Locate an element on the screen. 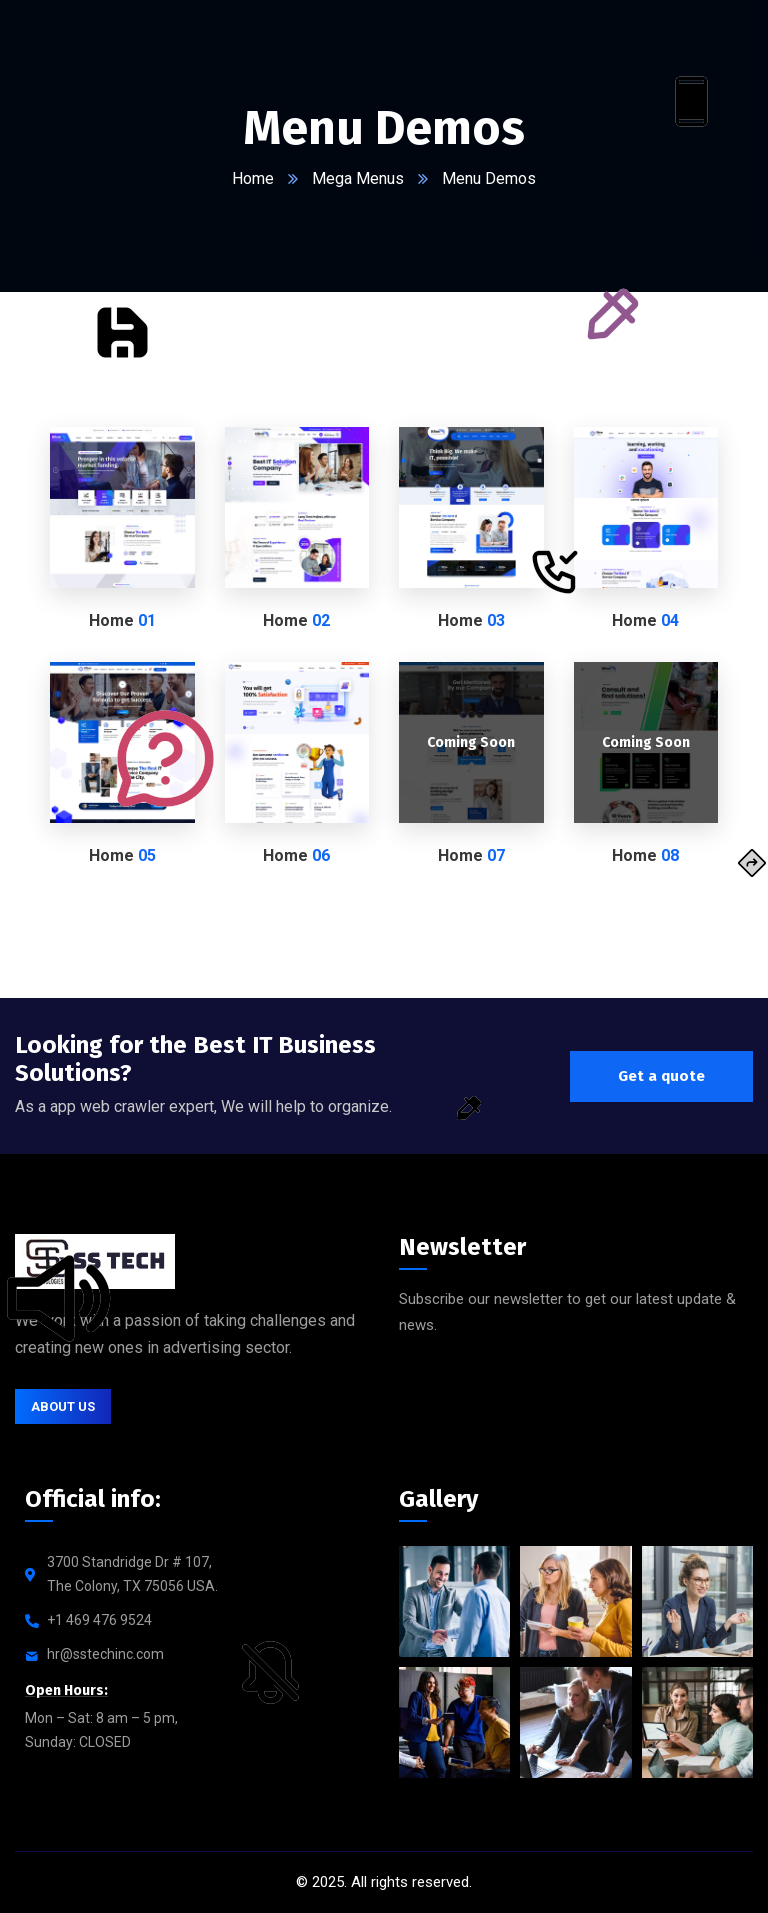  mute notifications is located at coordinates (270, 1672).